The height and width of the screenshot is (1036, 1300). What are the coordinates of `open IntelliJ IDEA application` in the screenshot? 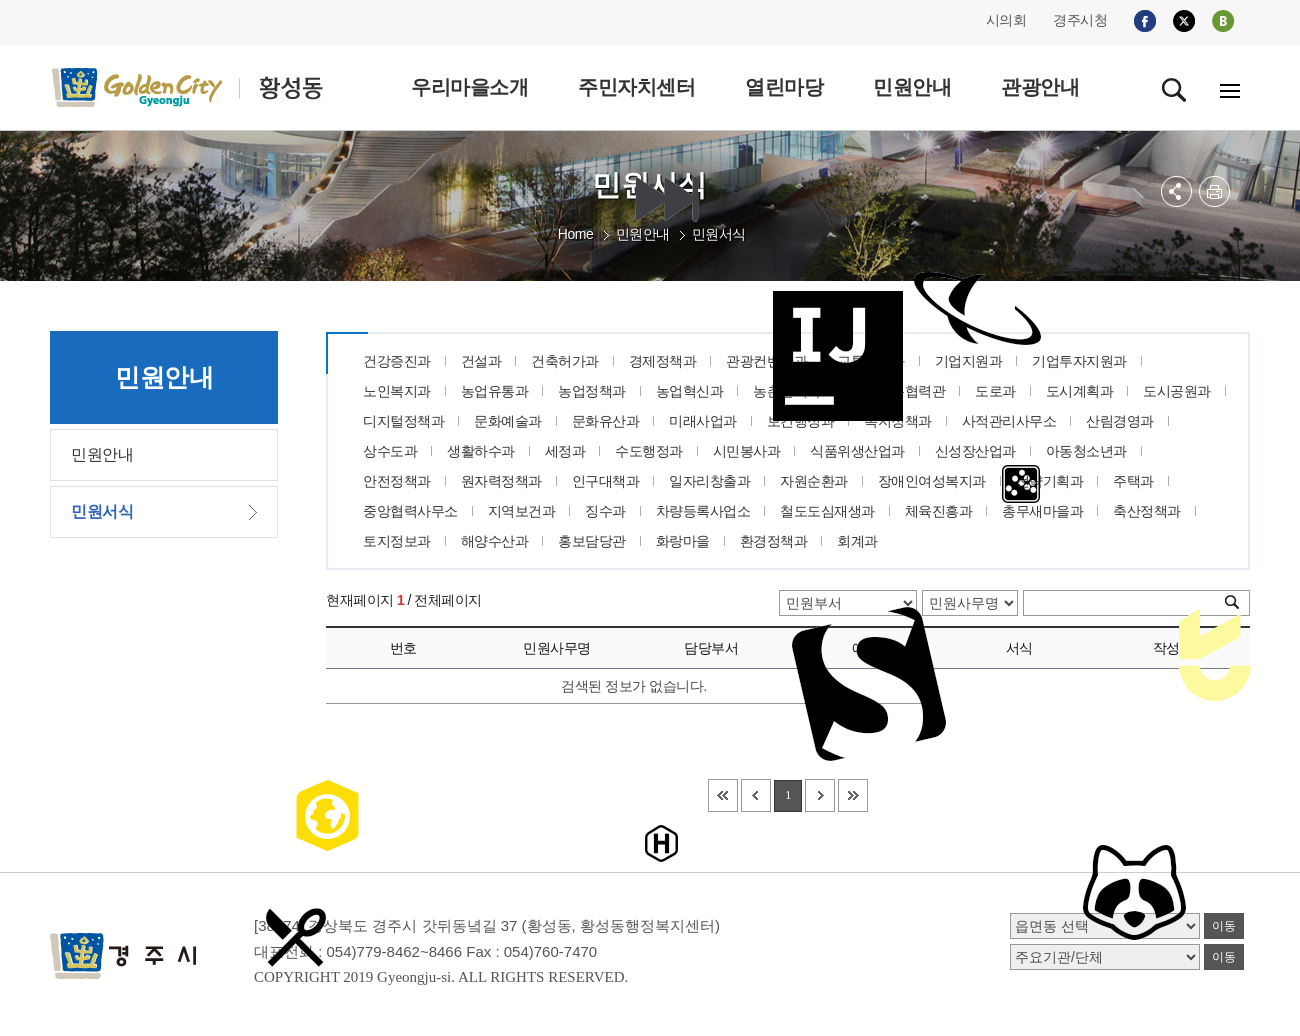 It's located at (838, 356).